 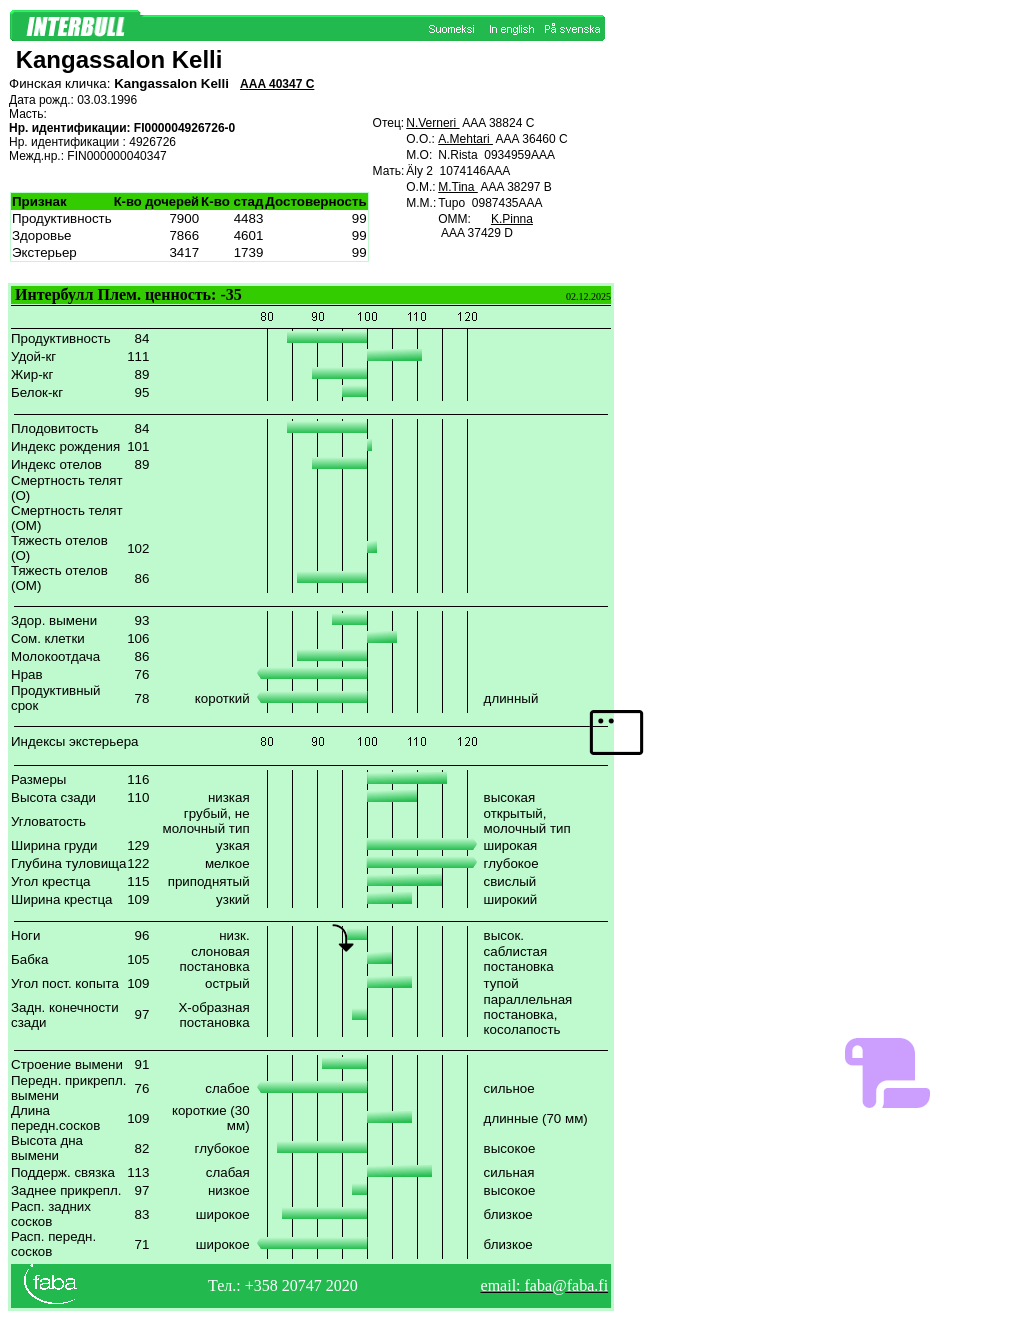 I want to click on open application window, so click(x=616, y=732).